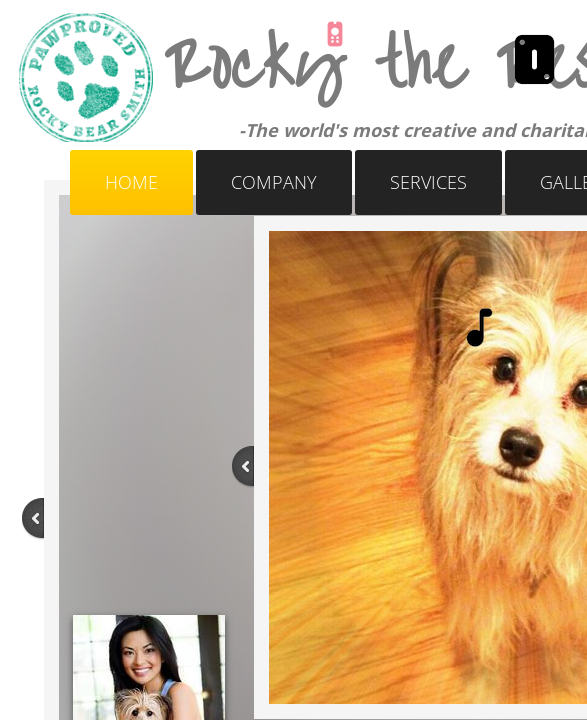 The height and width of the screenshot is (720, 587). I want to click on ace of clubs playing card, so click(534, 59).